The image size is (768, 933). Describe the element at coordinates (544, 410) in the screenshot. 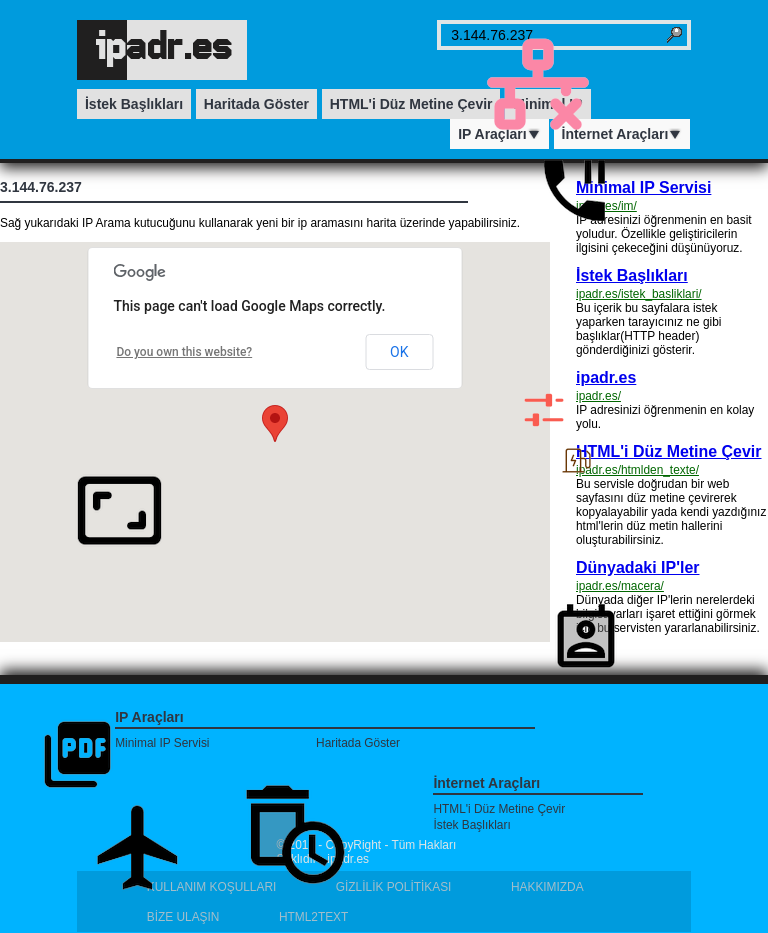

I see `adjust settings or preferences` at that location.